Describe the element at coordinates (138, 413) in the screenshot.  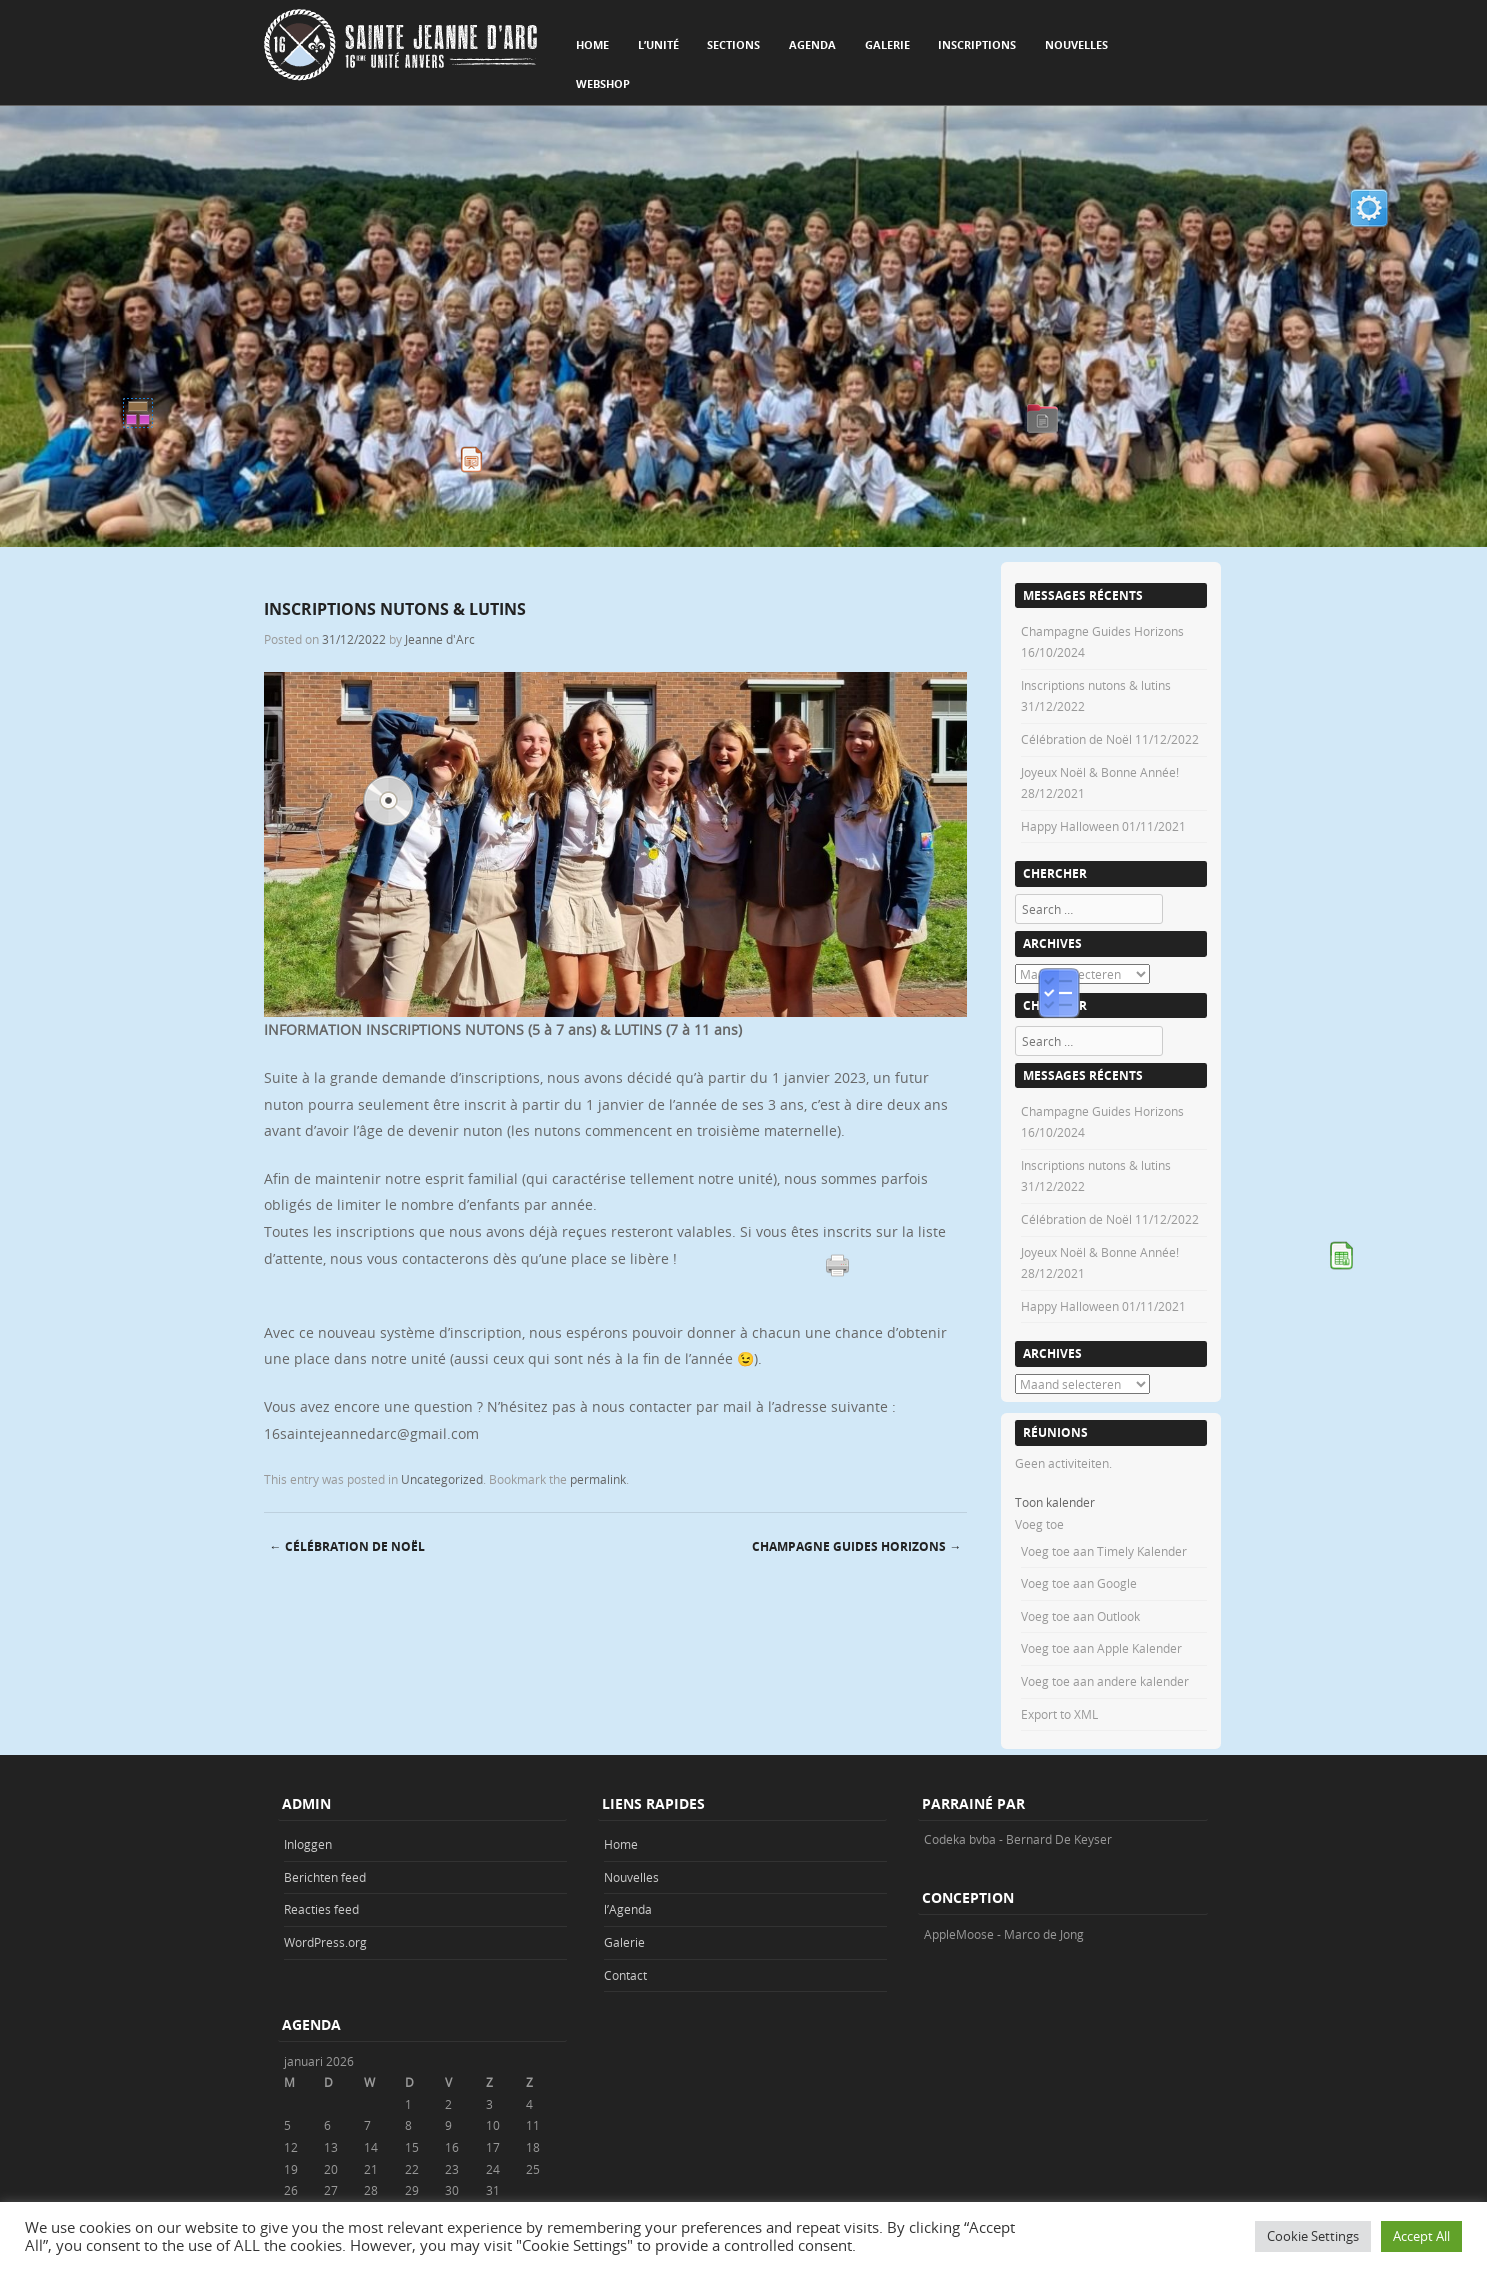
I see `select all items in the current view` at that location.